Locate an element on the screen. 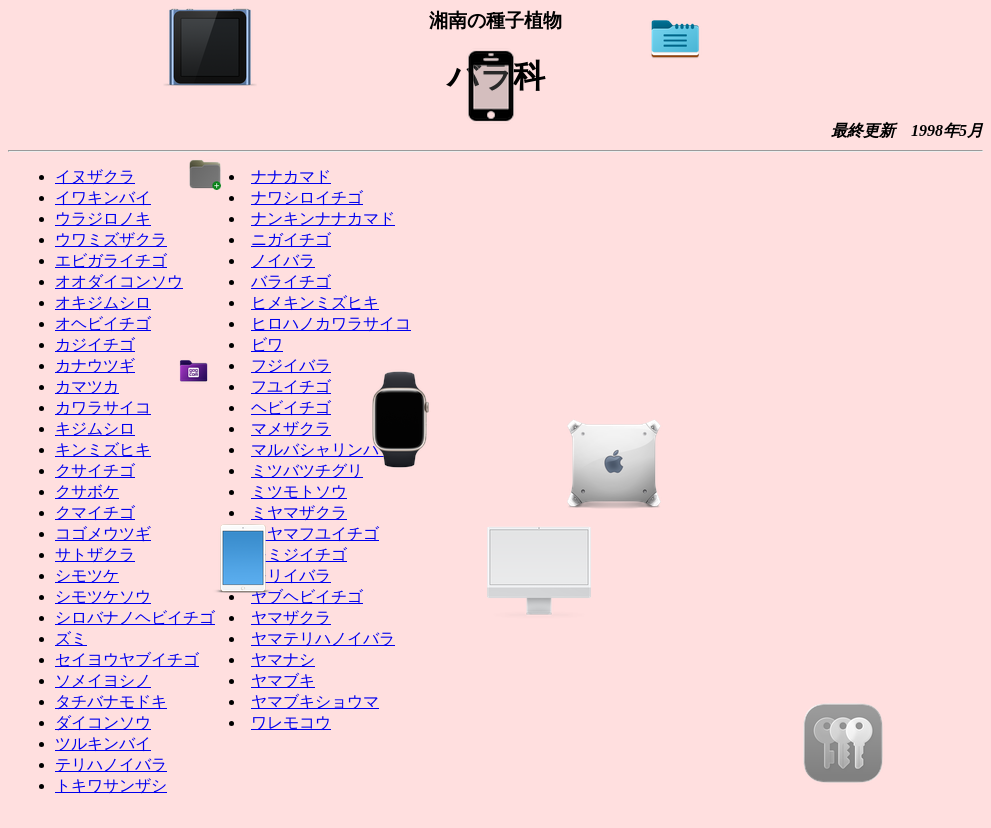 The height and width of the screenshot is (828, 991). represents this mac in system preferences or network settings is located at coordinates (539, 569).